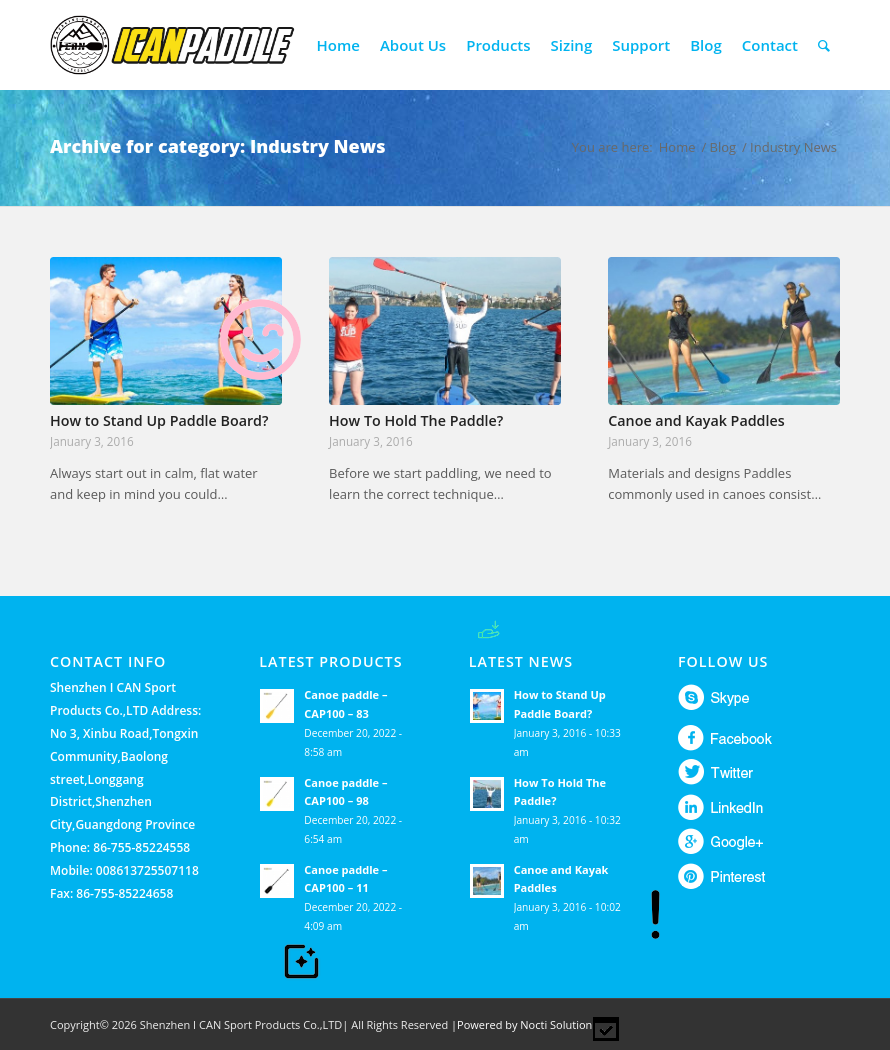 The height and width of the screenshot is (1050, 890). Describe the element at coordinates (655, 914) in the screenshot. I see `indicates a warning or important notice` at that location.